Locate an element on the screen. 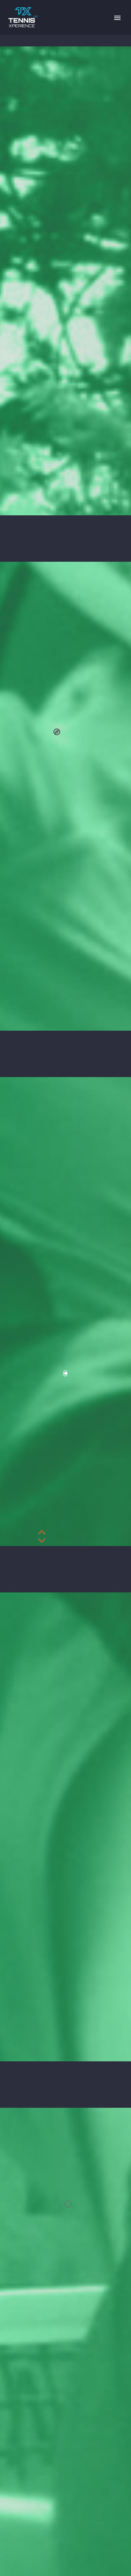 The width and height of the screenshot is (131, 2576). expand or collapse a dropdown menu is located at coordinates (42, 1536).